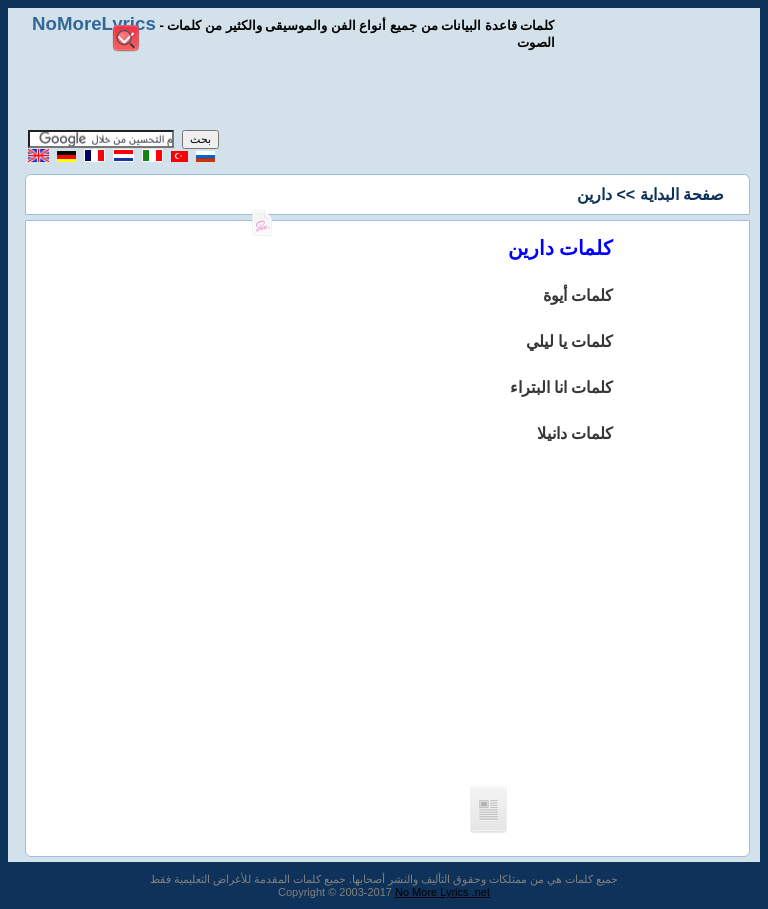 The height and width of the screenshot is (909, 768). What do you see at coordinates (488, 809) in the screenshot?
I see `document template file type` at bounding box center [488, 809].